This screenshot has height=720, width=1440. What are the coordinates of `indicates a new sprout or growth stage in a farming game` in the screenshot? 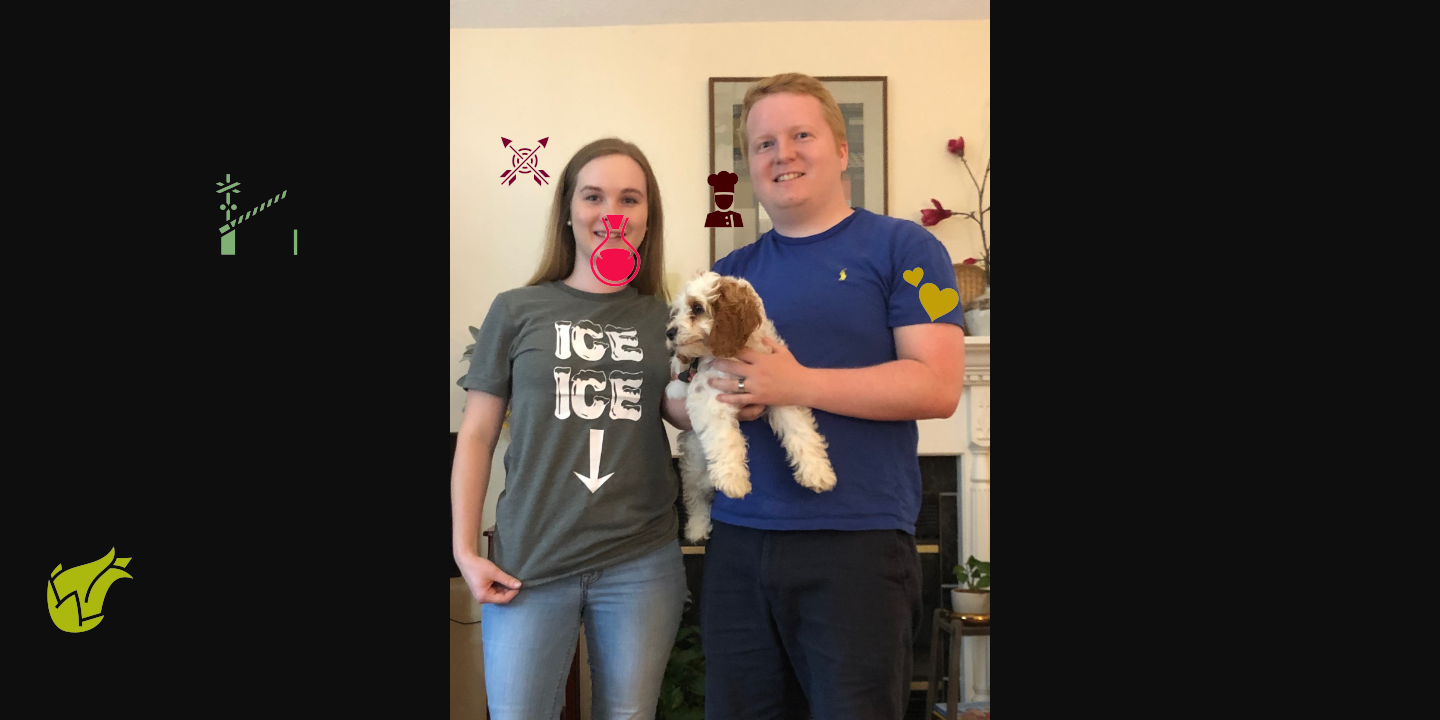 It's located at (90, 589).